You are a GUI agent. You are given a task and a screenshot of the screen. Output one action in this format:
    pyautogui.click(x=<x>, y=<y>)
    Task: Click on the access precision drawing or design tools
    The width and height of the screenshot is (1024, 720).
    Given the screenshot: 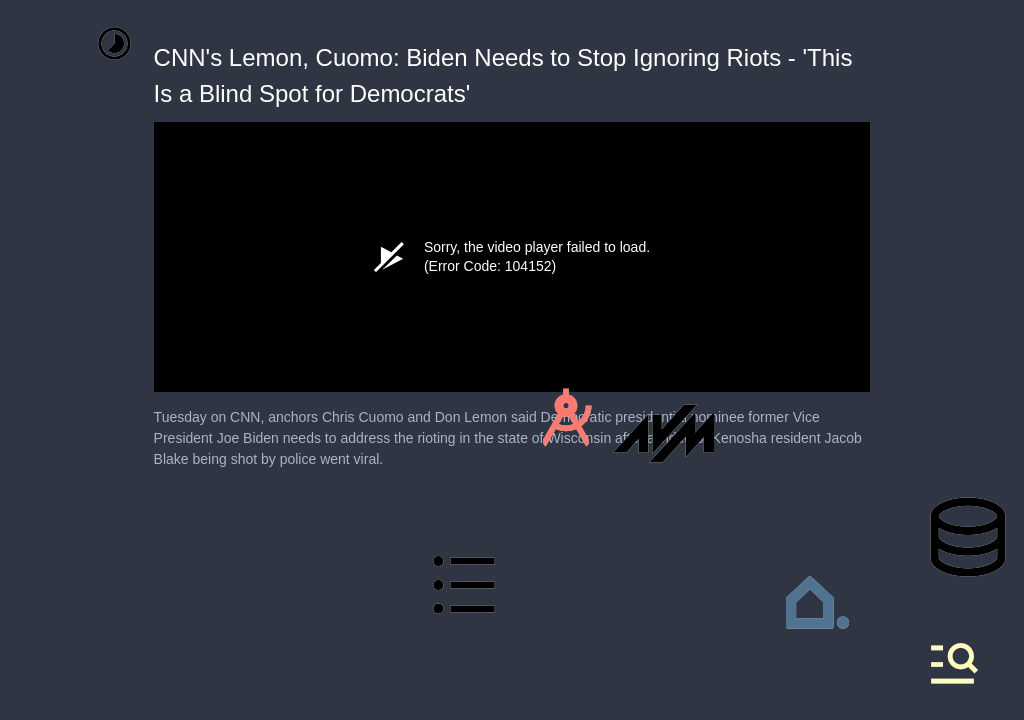 What is the action you would take?
    pyautogui.click(x=566, y=417)
    